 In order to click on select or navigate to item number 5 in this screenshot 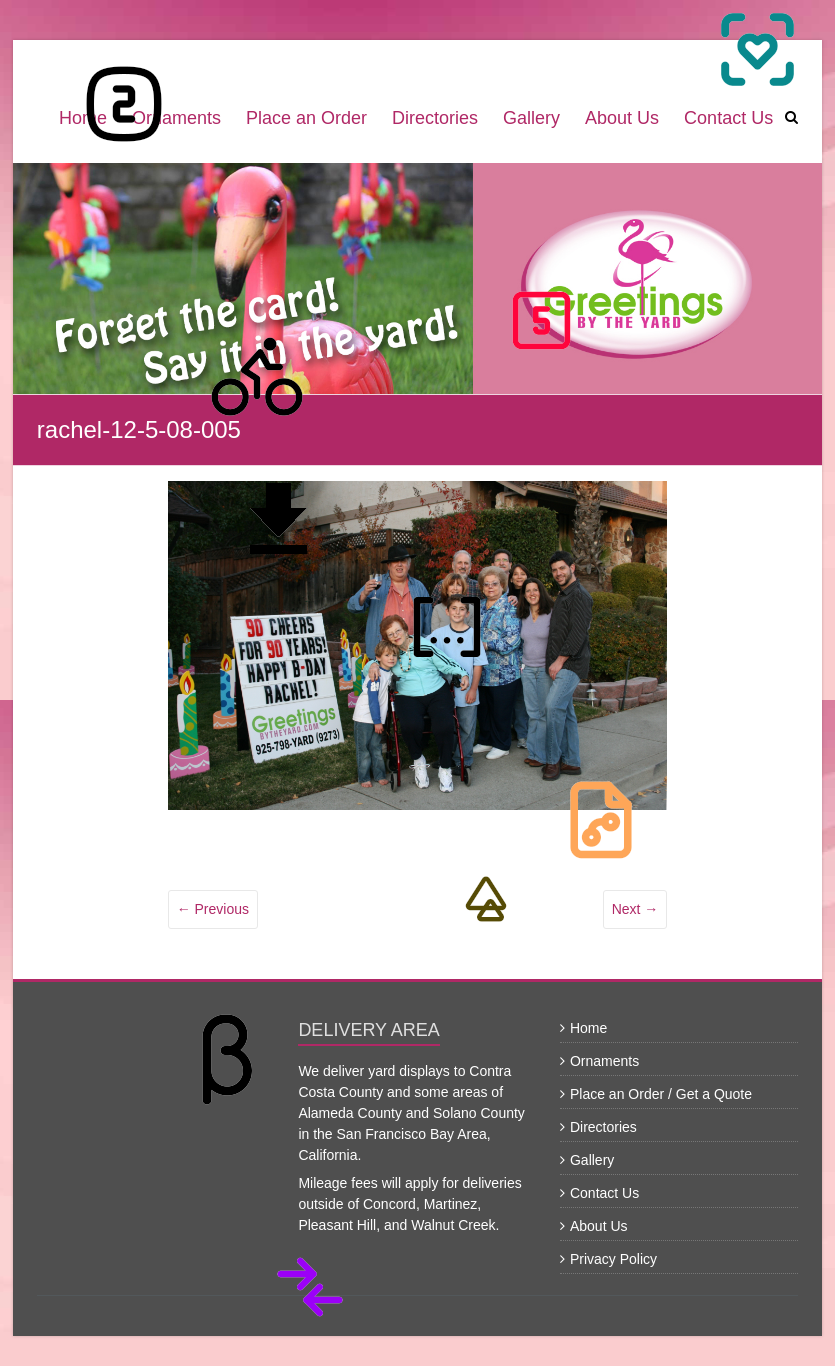, I will do `click(541, 320)`.